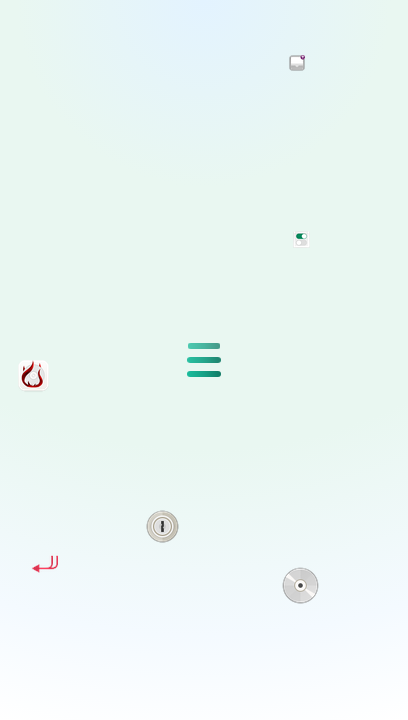 The width and height of the screenshot is (408, 720). What do you see at coordinates (300, 585) in the screenshot?
I see `indicates a DVD or optical disc drive` at bounding box center [300, 585].